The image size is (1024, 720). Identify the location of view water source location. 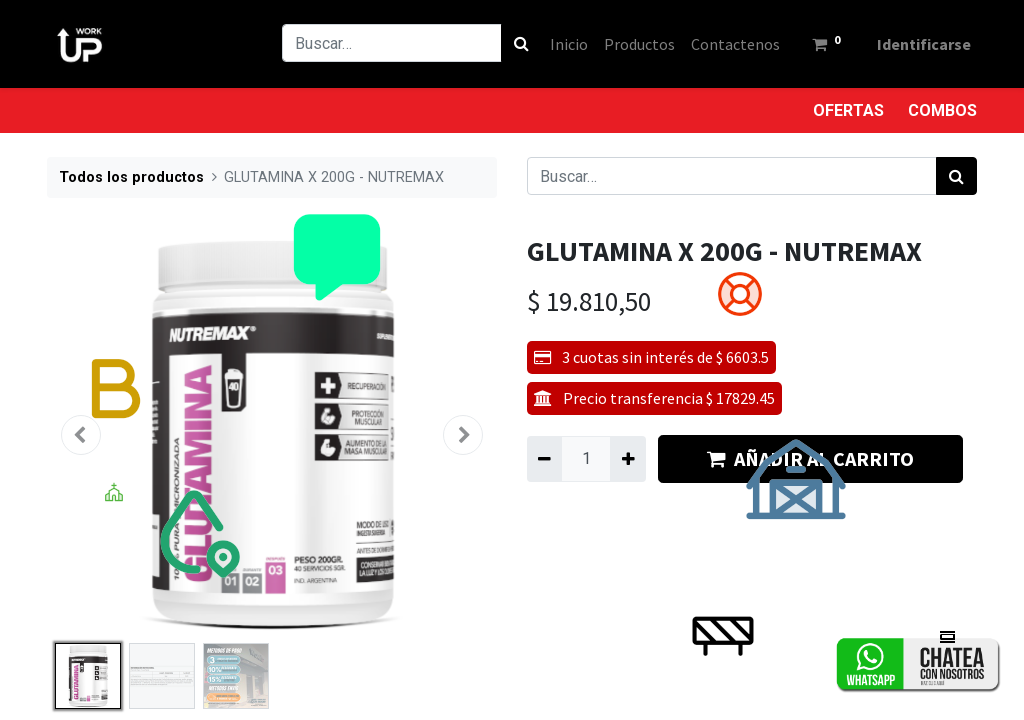
(194, 532).